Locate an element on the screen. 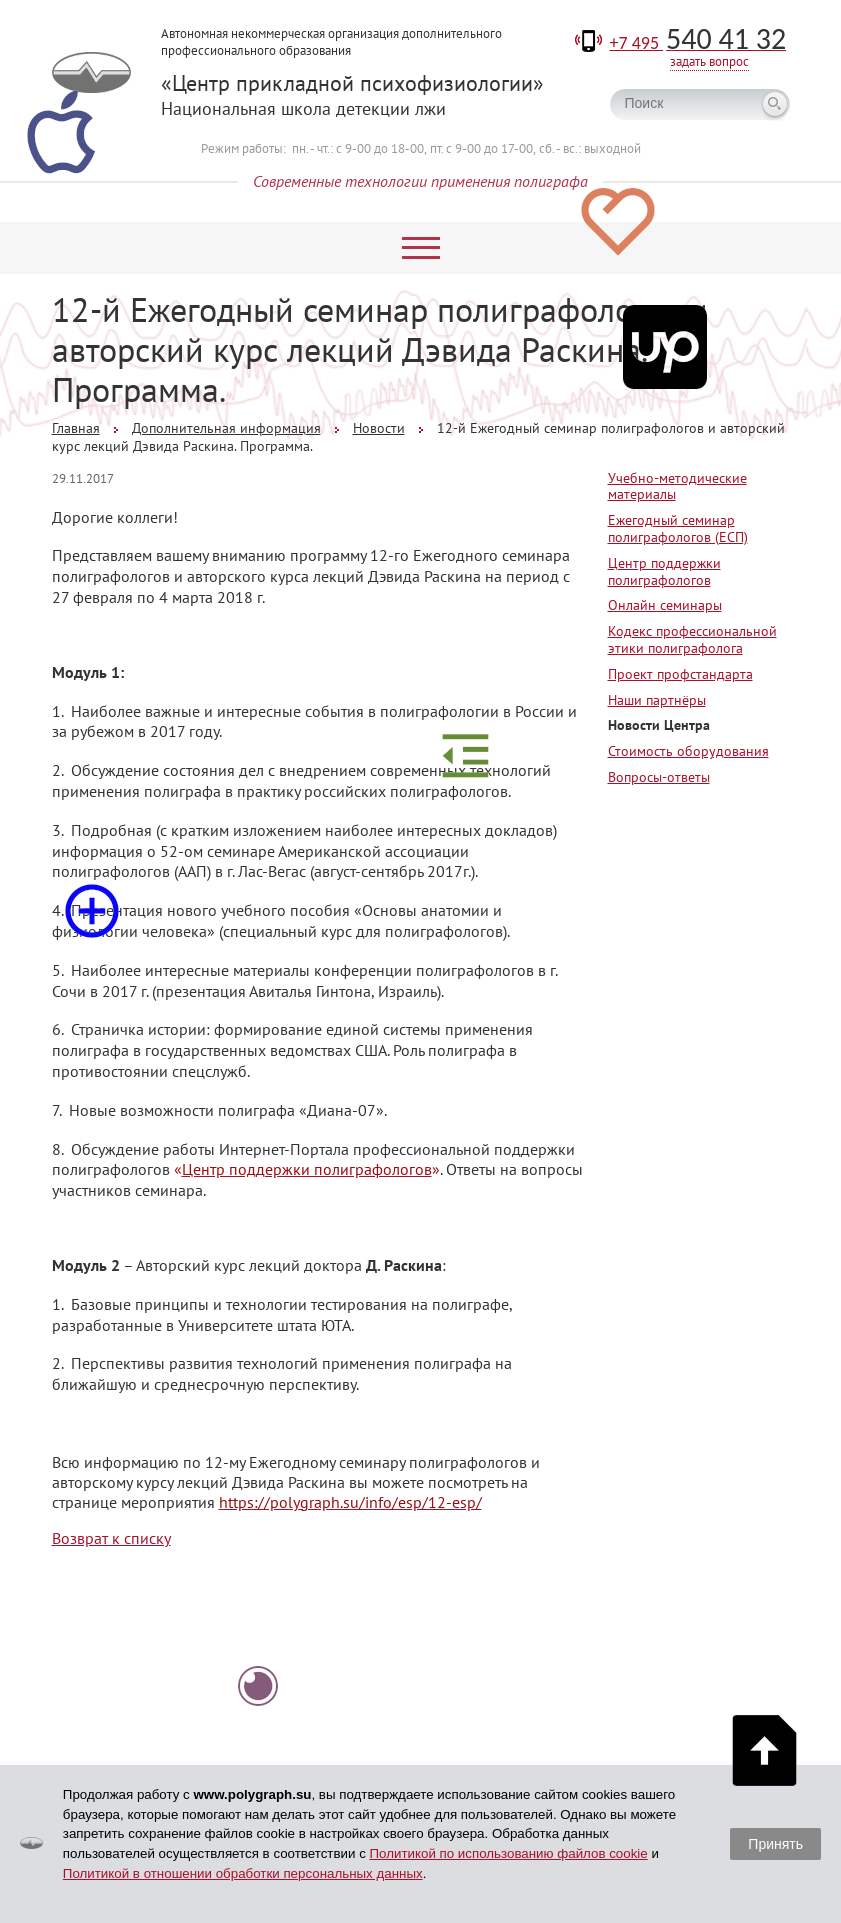  open insomnia api client is located at coordinates (258, 1686).